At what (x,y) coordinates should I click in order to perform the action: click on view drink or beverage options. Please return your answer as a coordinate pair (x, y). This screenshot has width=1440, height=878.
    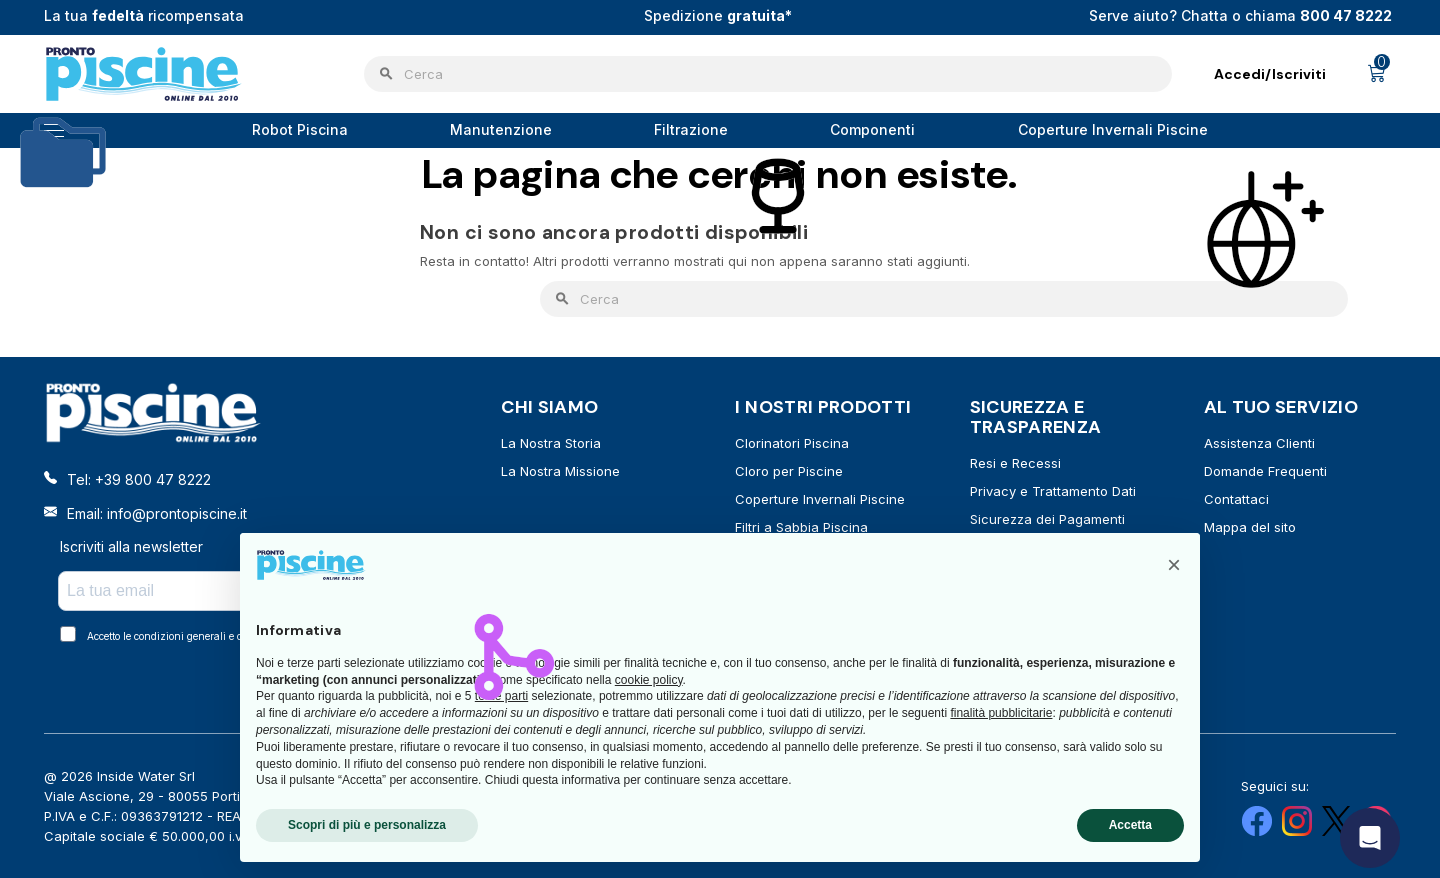
    Looking at the image, I should click on (778, 196).